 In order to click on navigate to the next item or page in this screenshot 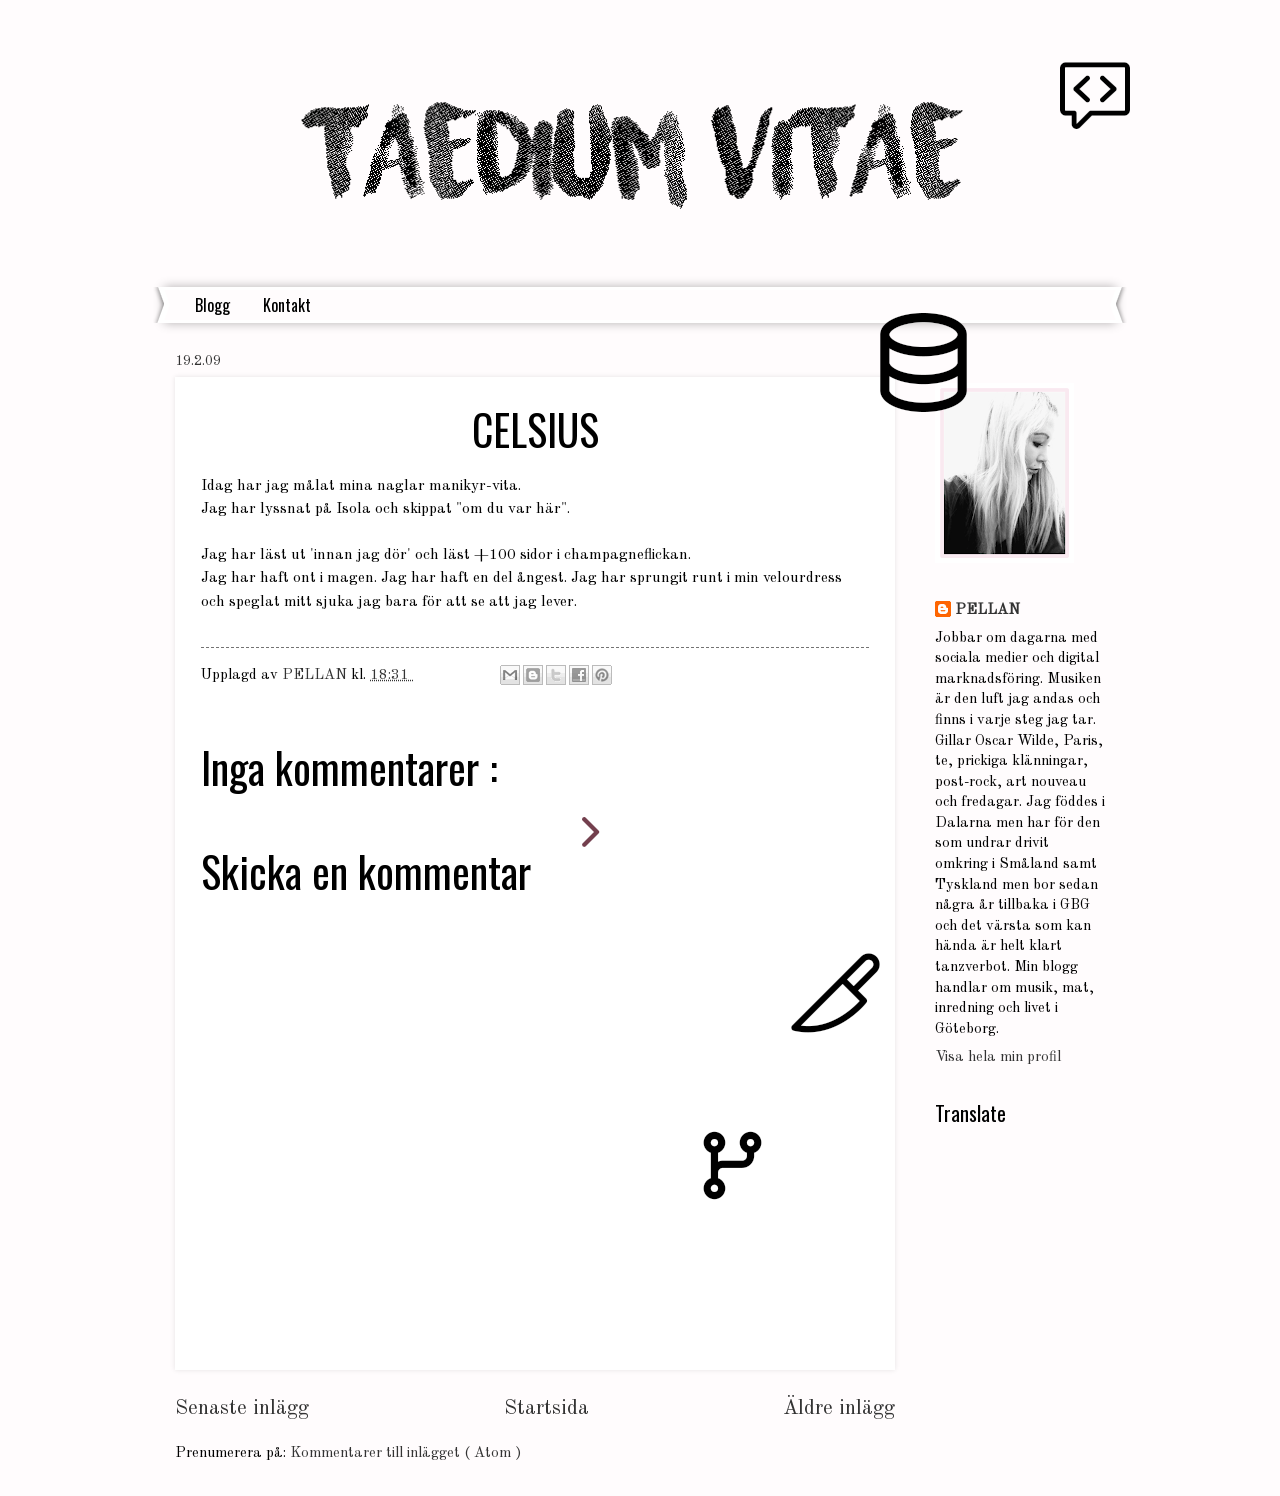, I will do `click(588, 832)`.